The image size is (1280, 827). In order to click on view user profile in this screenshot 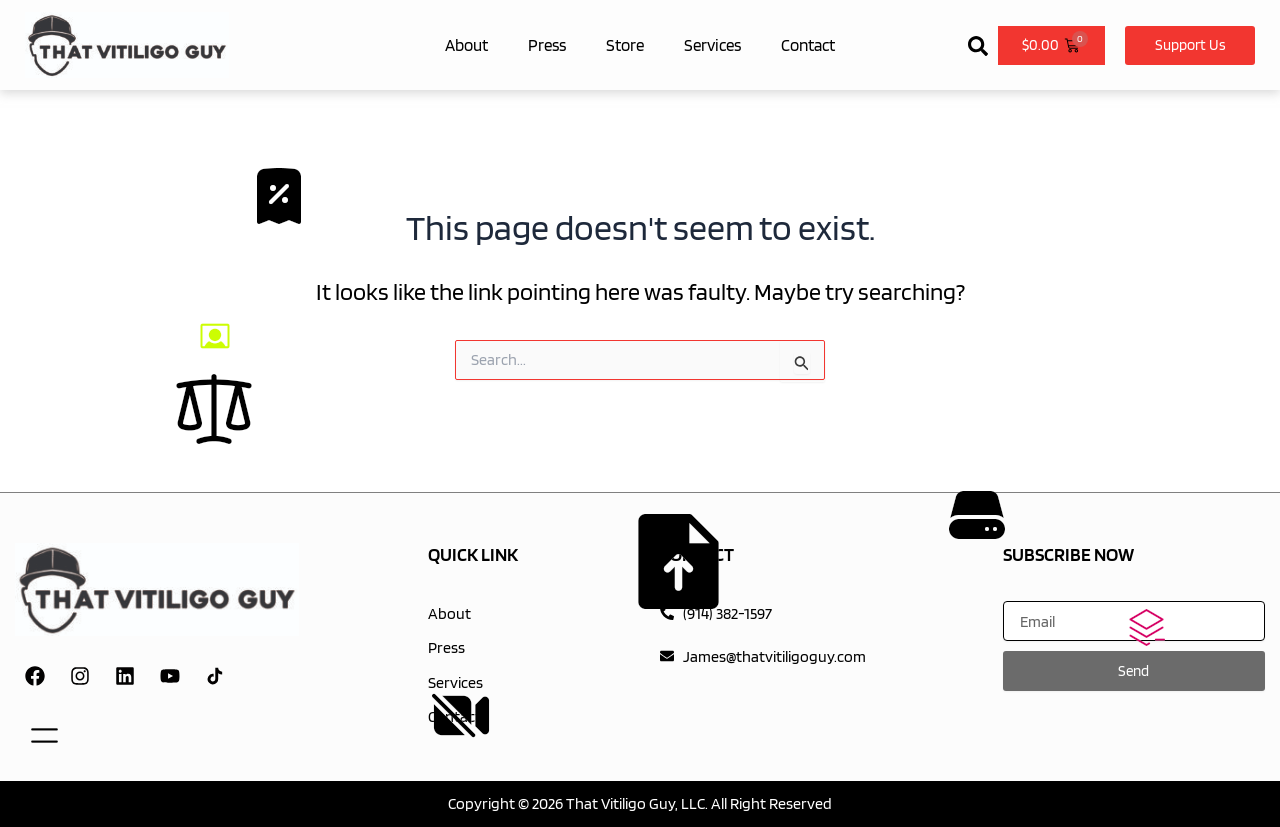, I will do `click(215, 336)`.